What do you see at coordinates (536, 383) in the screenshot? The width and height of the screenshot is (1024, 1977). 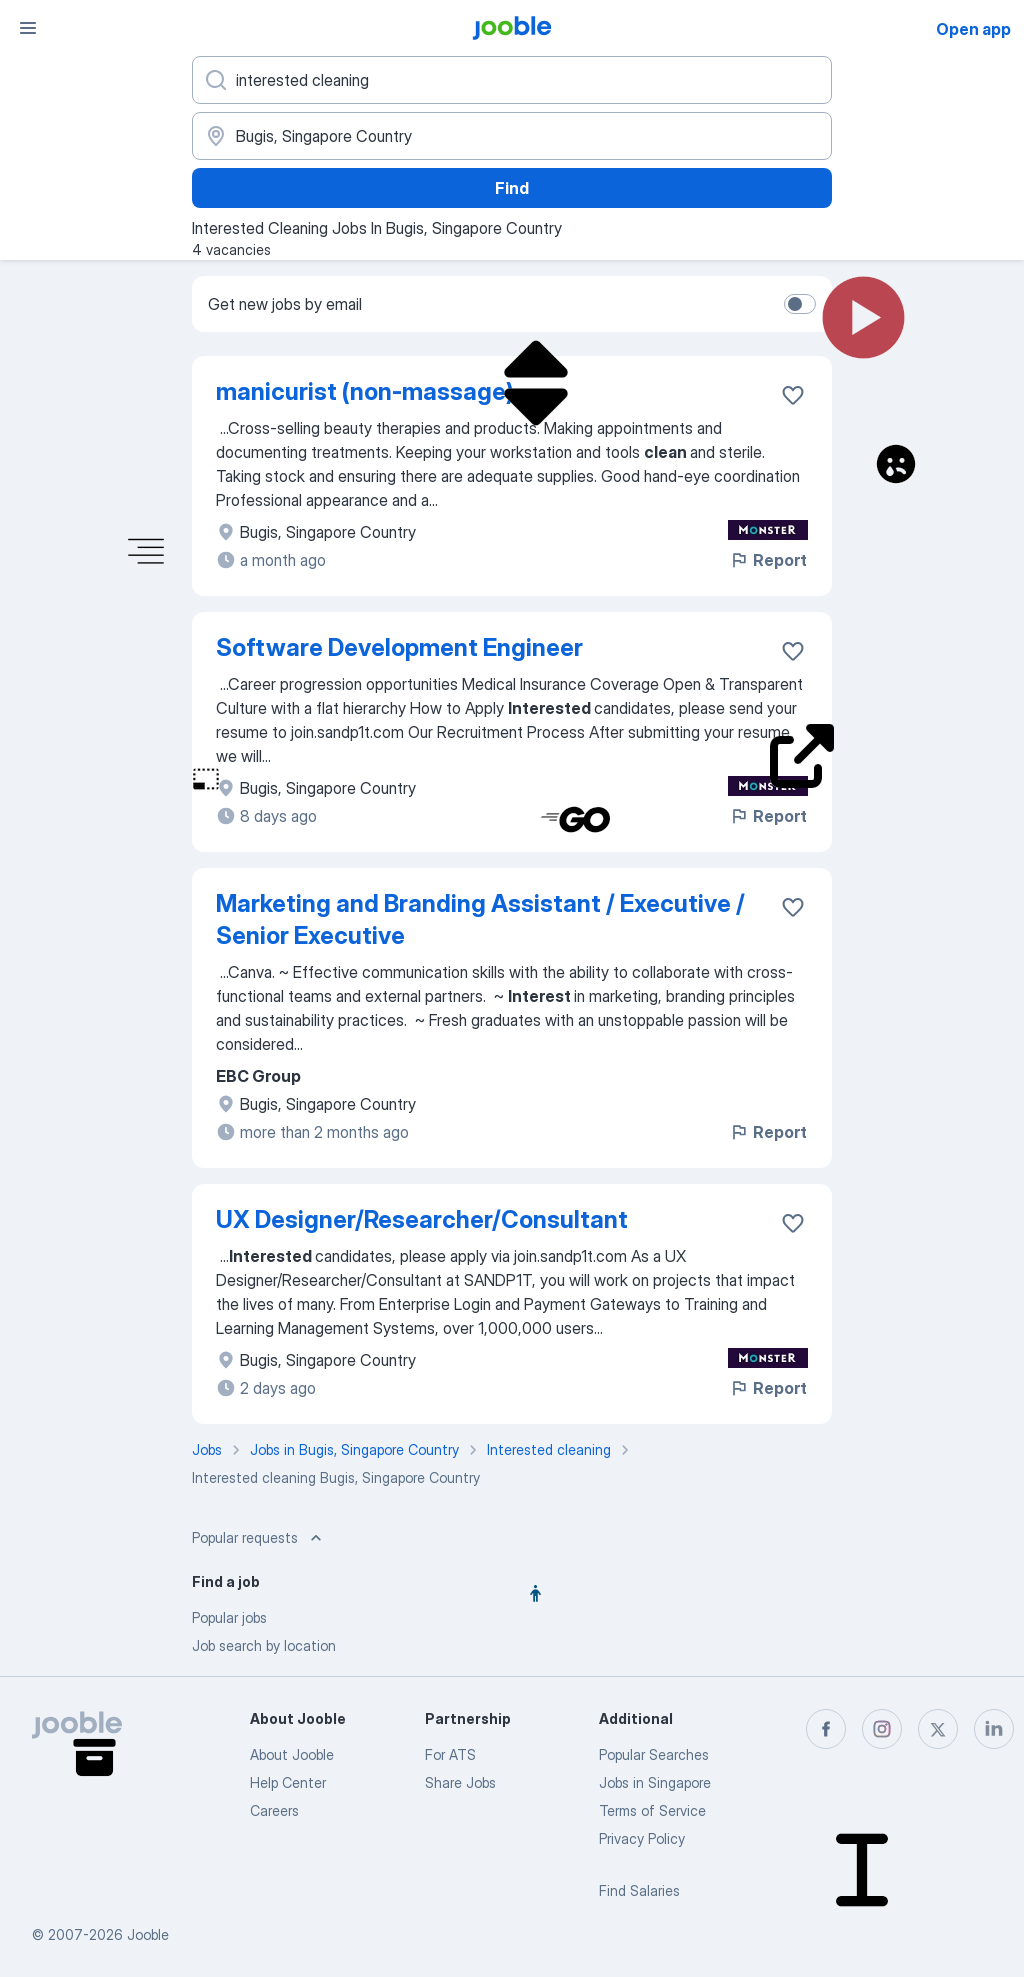 I see `sort items in no particular order` at bounding box center [536, 383].